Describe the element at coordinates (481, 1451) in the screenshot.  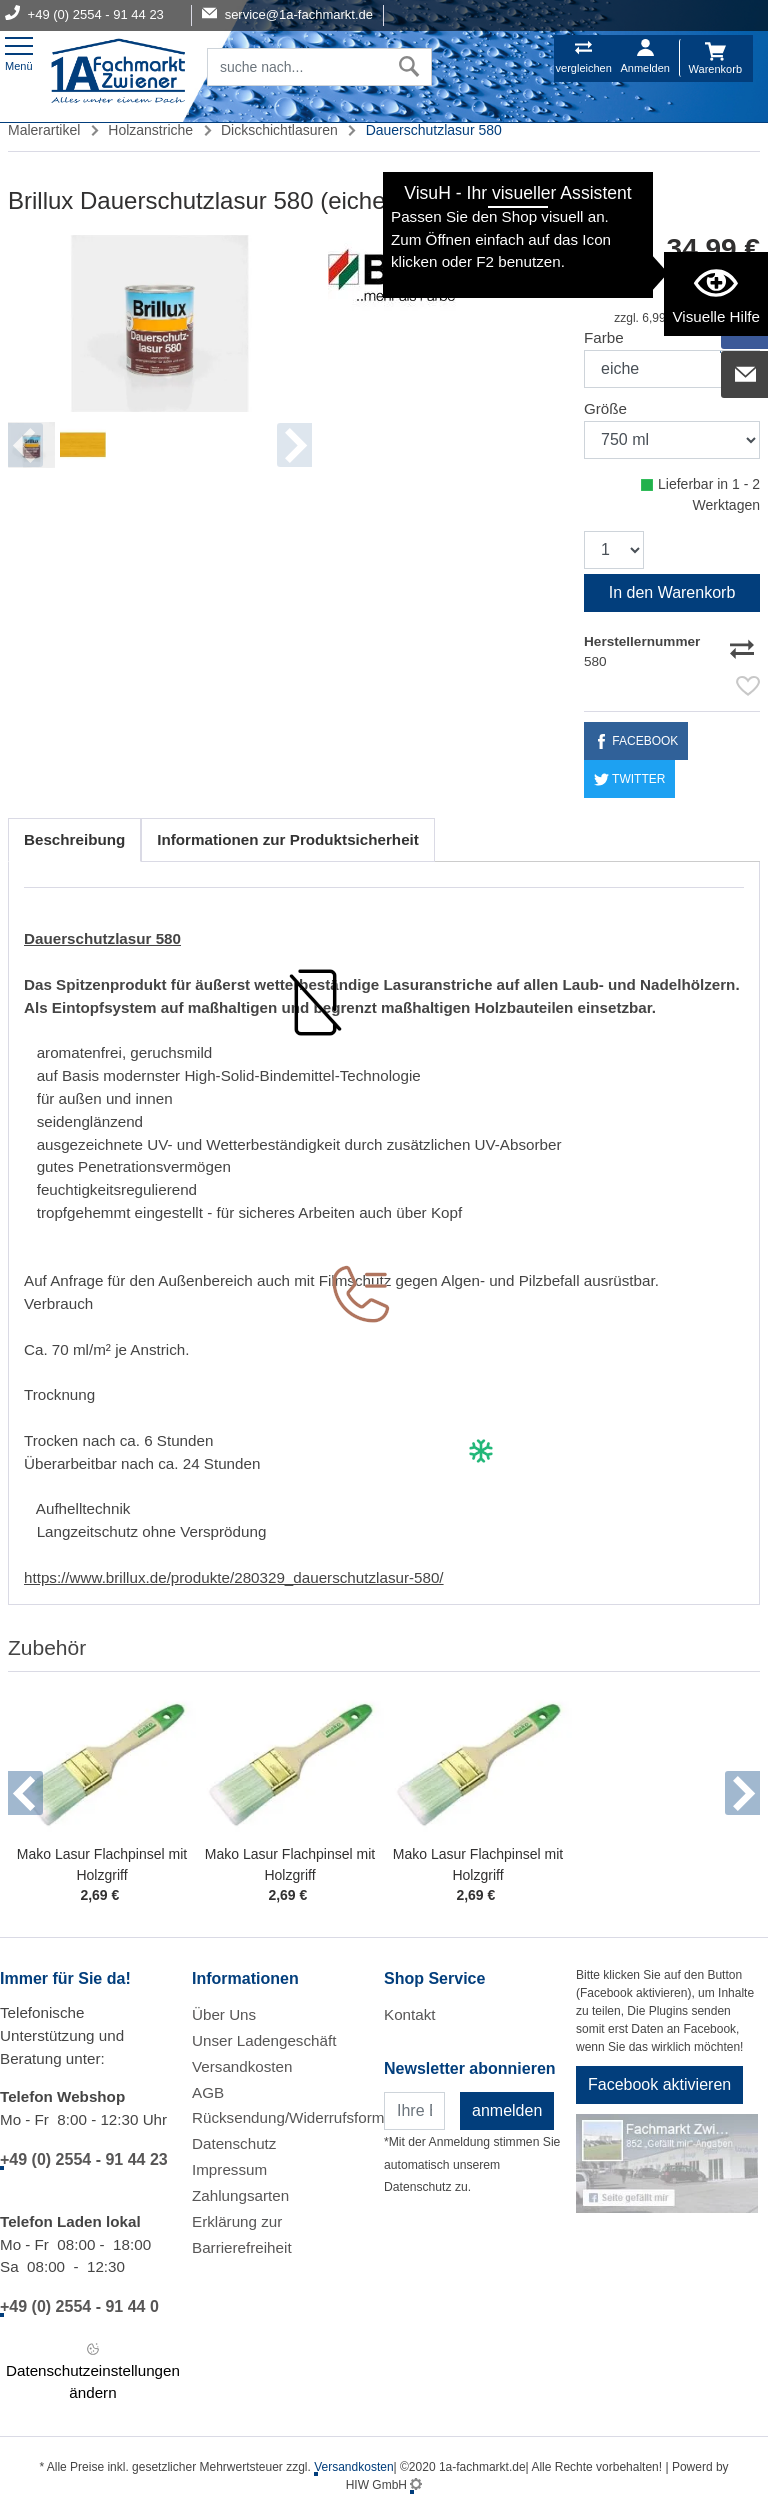
I see `activate cooling or air conditioning mode` at that location.